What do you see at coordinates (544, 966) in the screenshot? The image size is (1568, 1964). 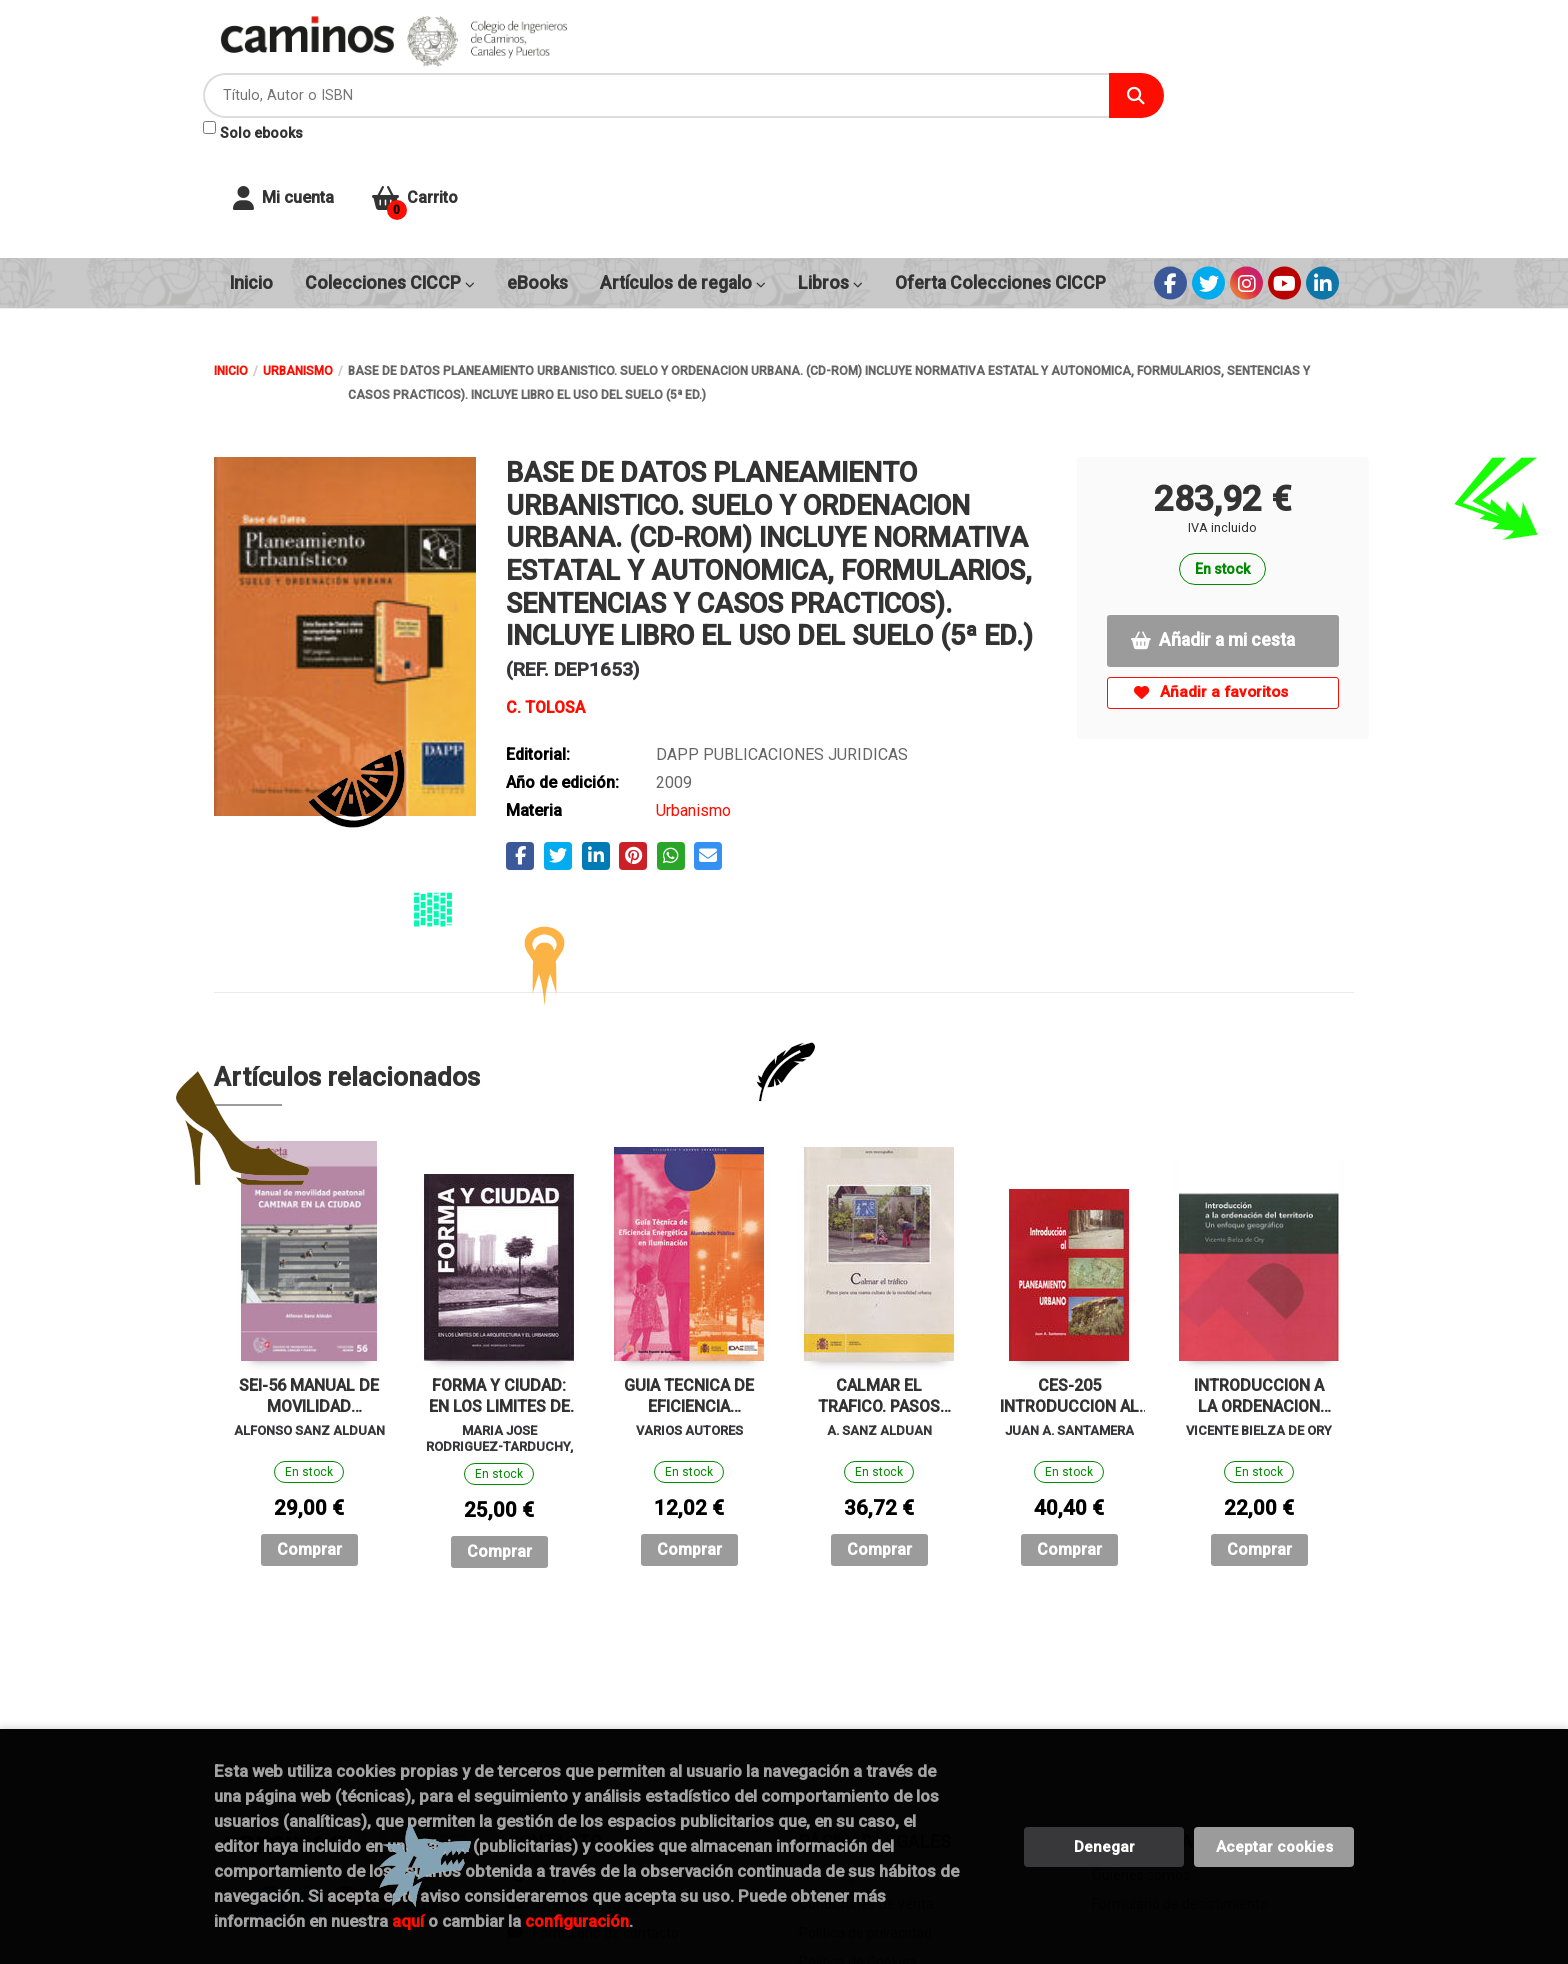 I see `trigger an explosion or blast effect` at bounding box center [544, 966].